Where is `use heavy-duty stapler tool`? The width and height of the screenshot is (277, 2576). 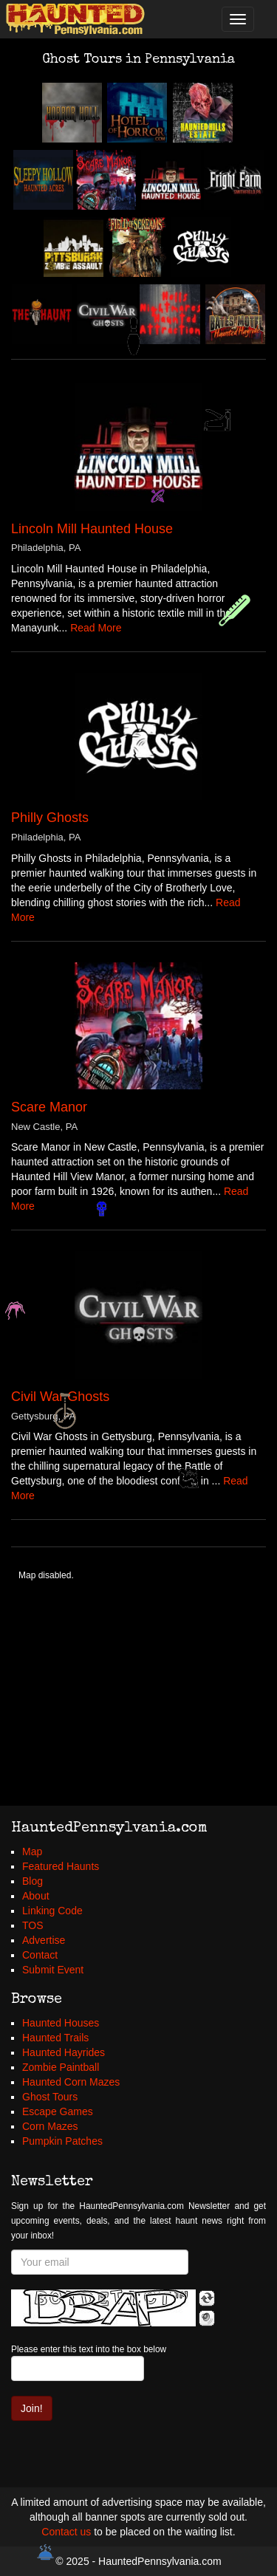
use heavy-duty stapler tool is located at coordinates (217, 419).